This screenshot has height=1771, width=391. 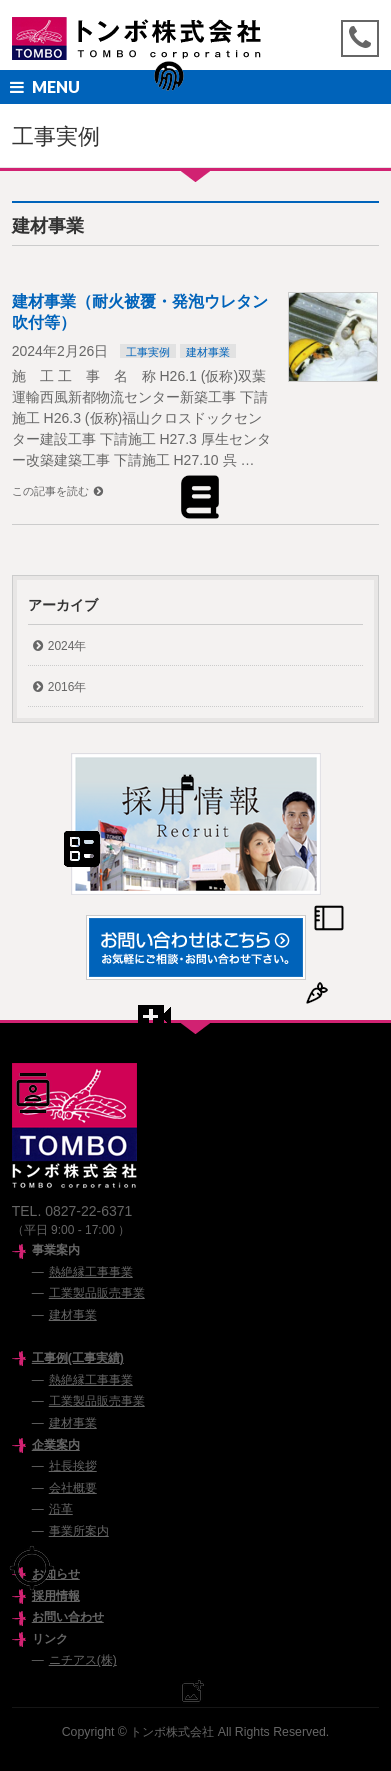 I want to click on authenticate with biometric fingerprint, so click(x=169, y=76).